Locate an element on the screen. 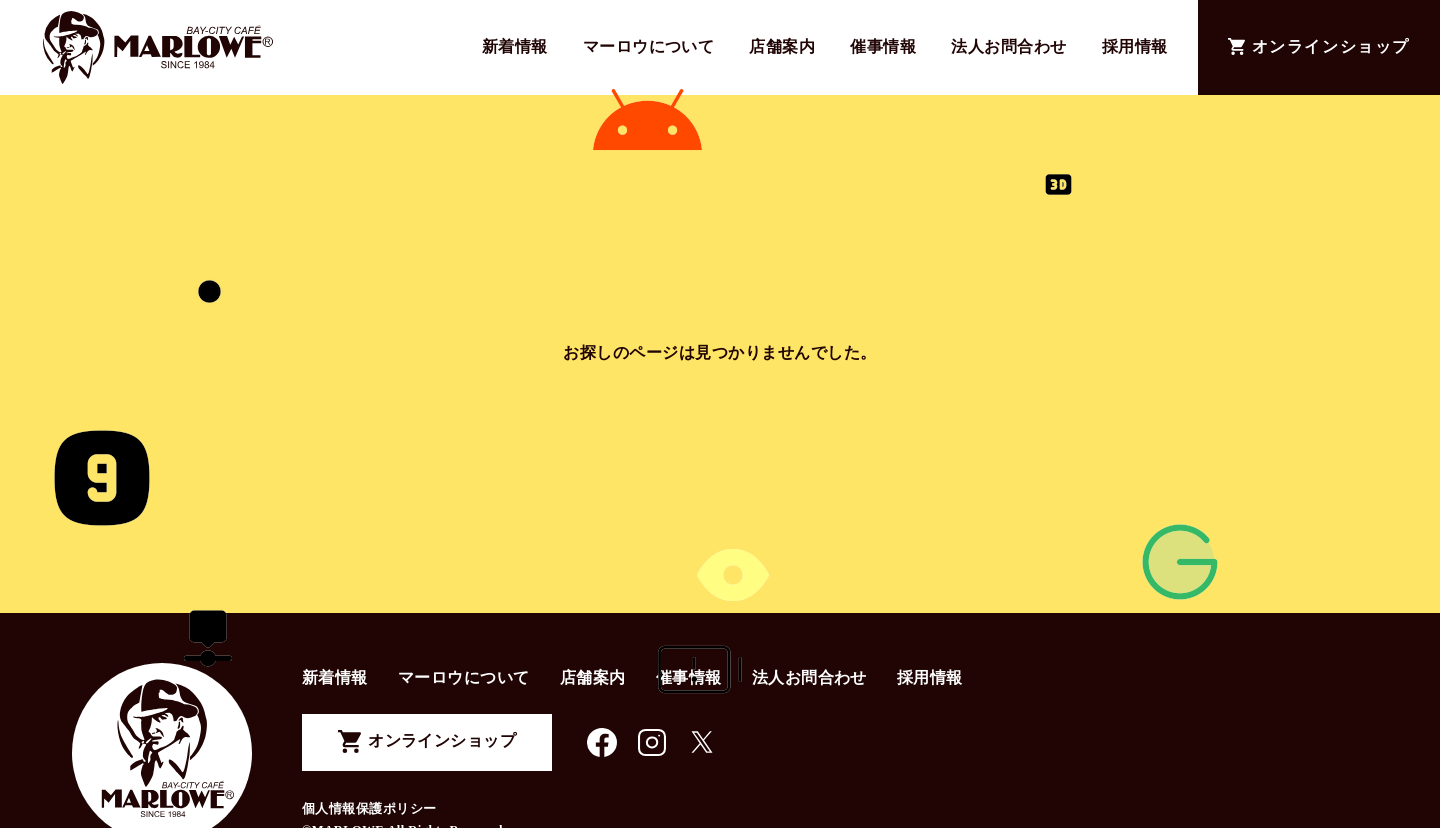 This screenshot has width=1440, height=828. android operating system logo is located at coordinates (647, 119).